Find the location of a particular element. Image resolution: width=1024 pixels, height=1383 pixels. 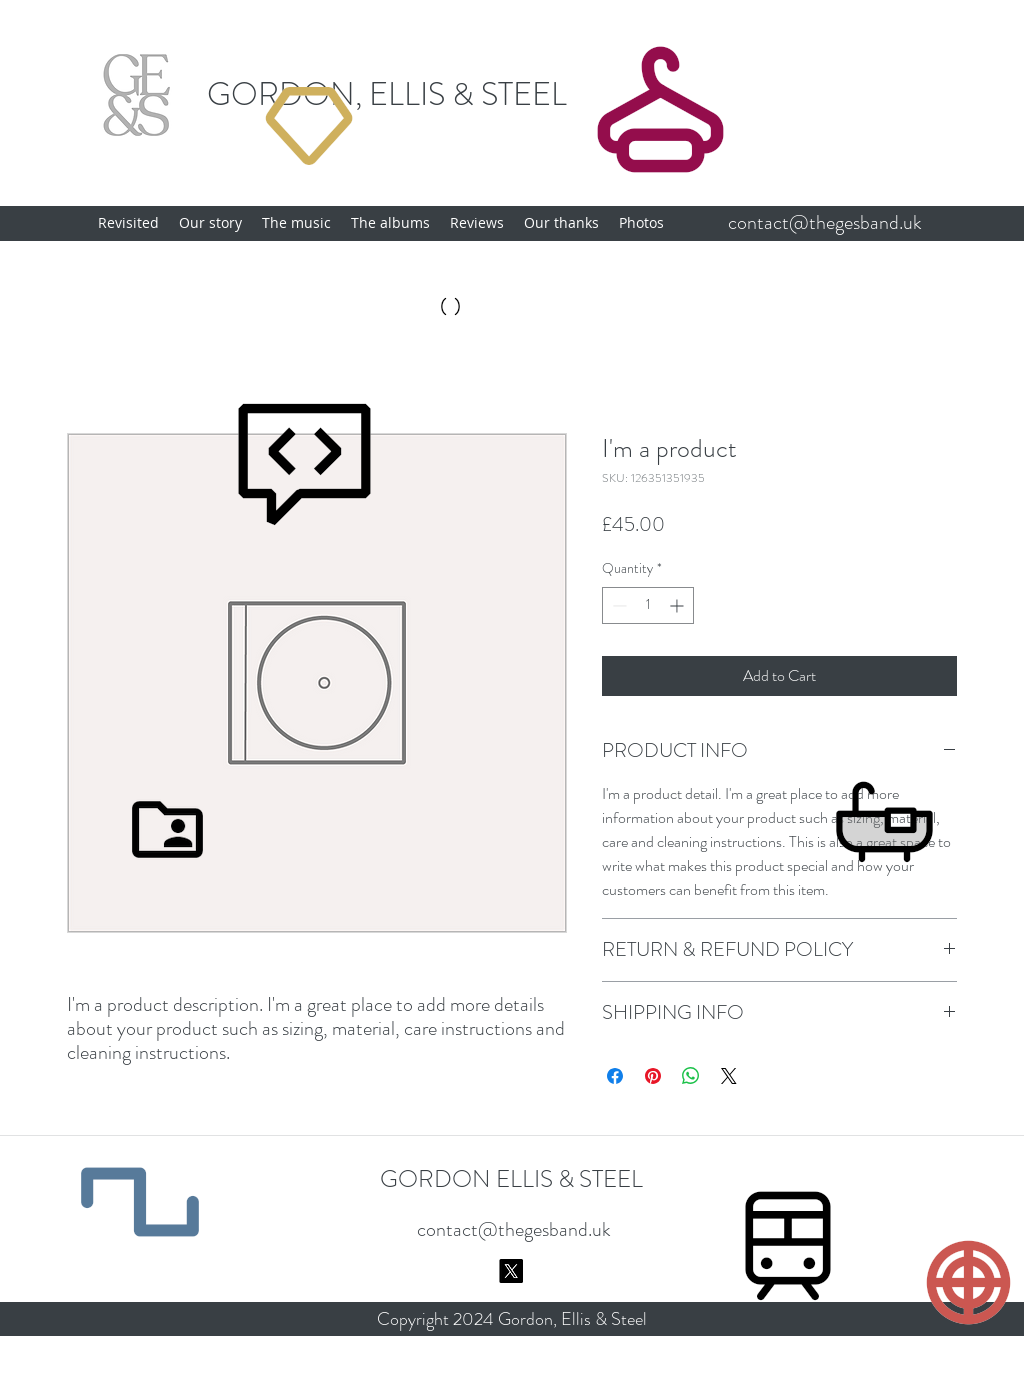

open Sketch design app is located at coordinates (309, 126).